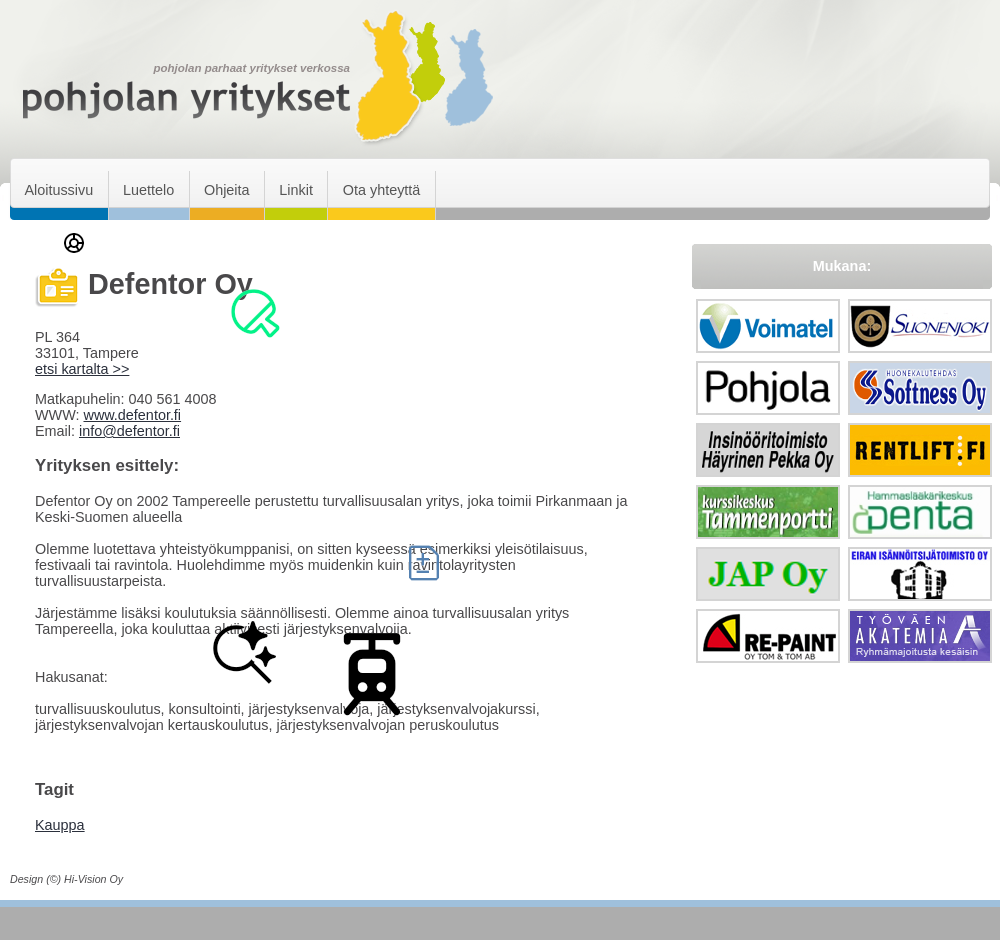  What do you see at coordinates (254, 312) in the screenshot?
I see `access table tennis or ping pong game` at bounding box center [254, 312].